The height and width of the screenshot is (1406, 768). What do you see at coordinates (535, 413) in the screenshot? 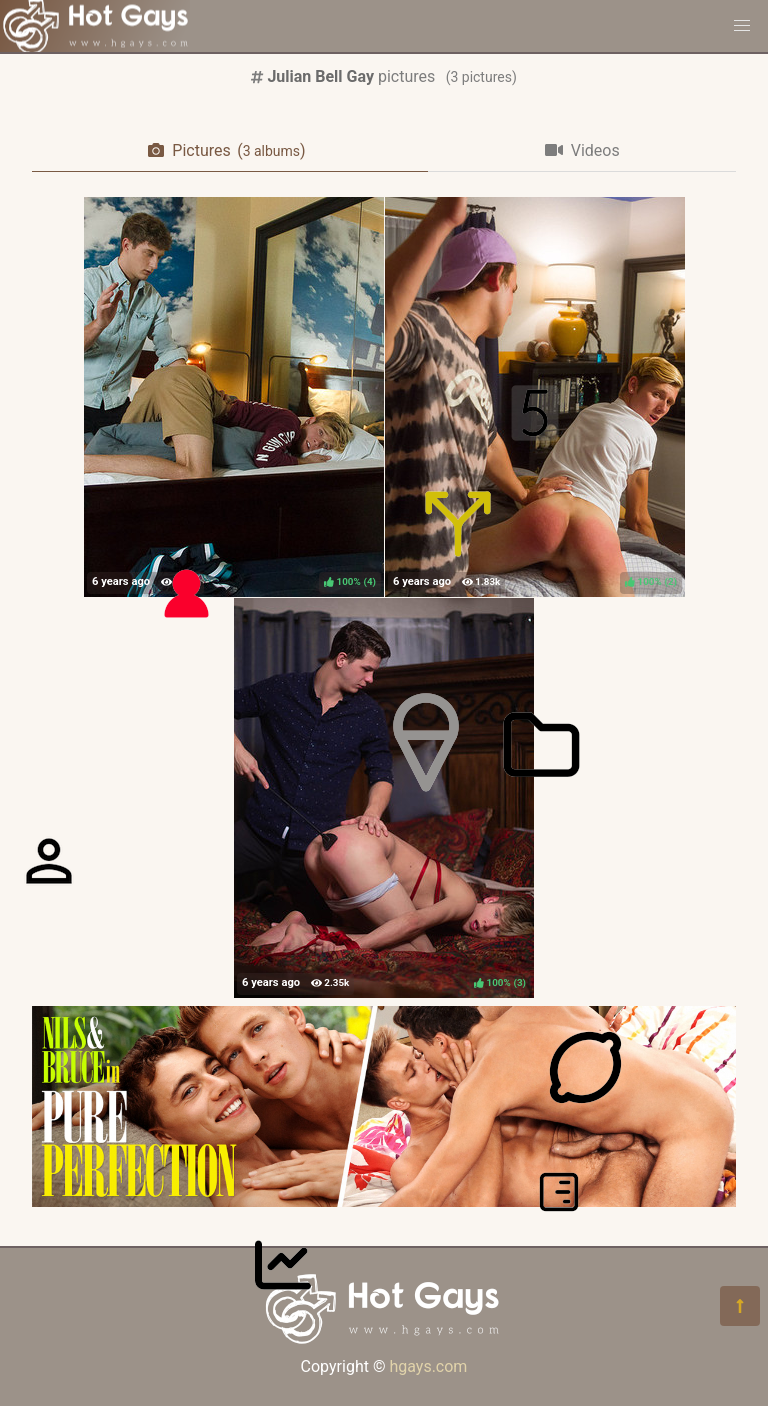
I see `indicates the number five in a sequence or list` at bounding box center [535, 413].